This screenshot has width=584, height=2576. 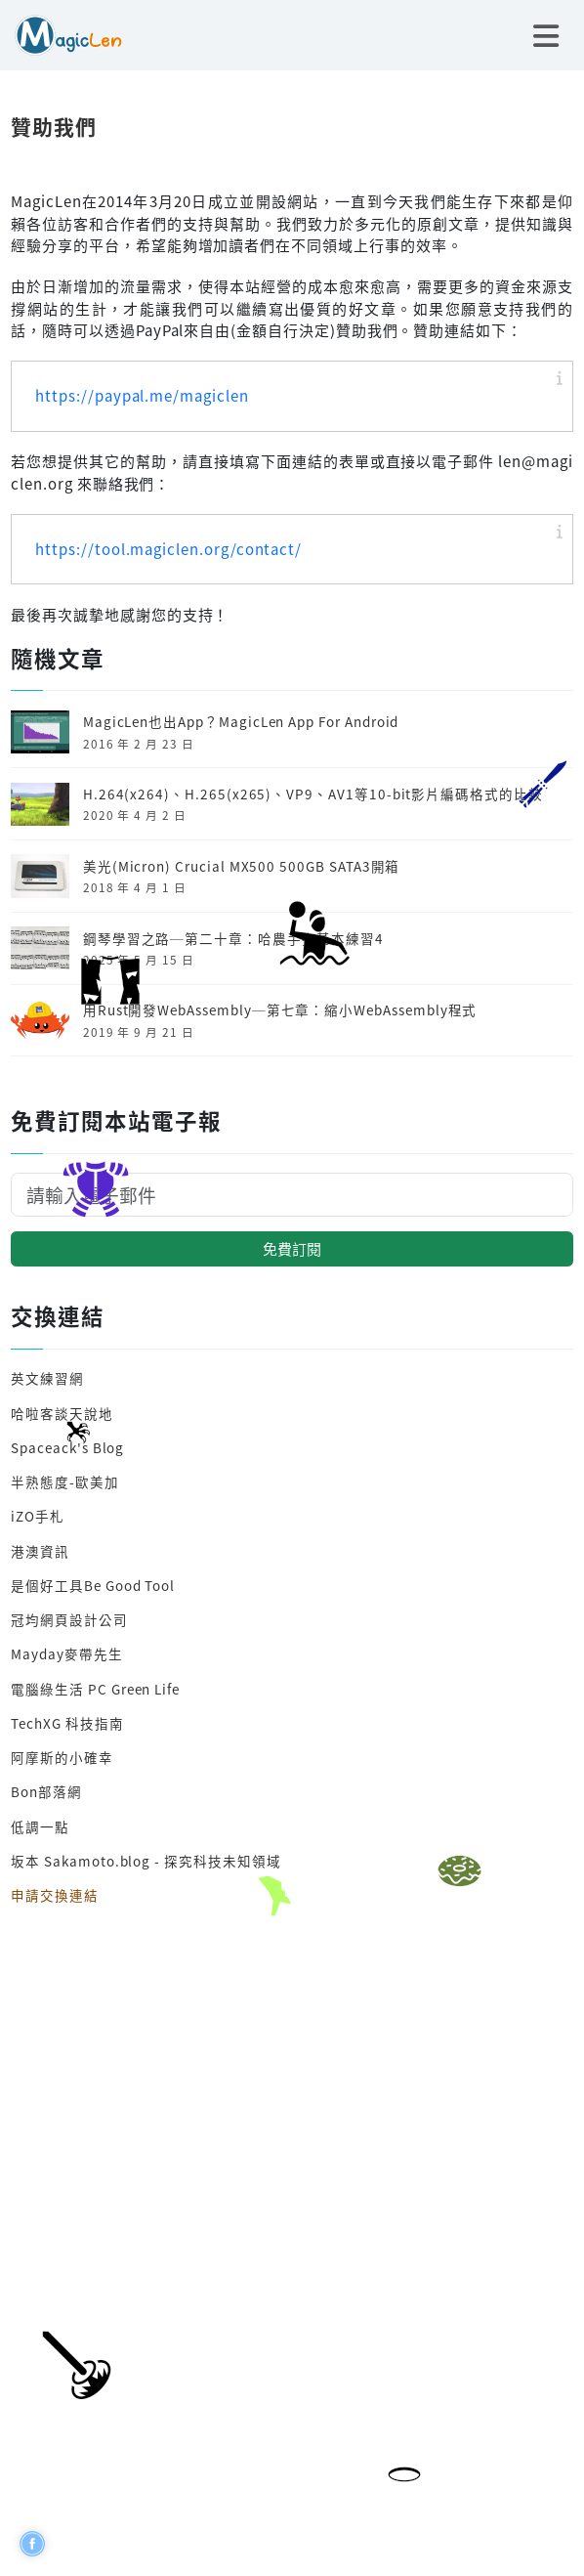 I want to click on fire ion cannon weapon ability, so click(x=76, y=2365).